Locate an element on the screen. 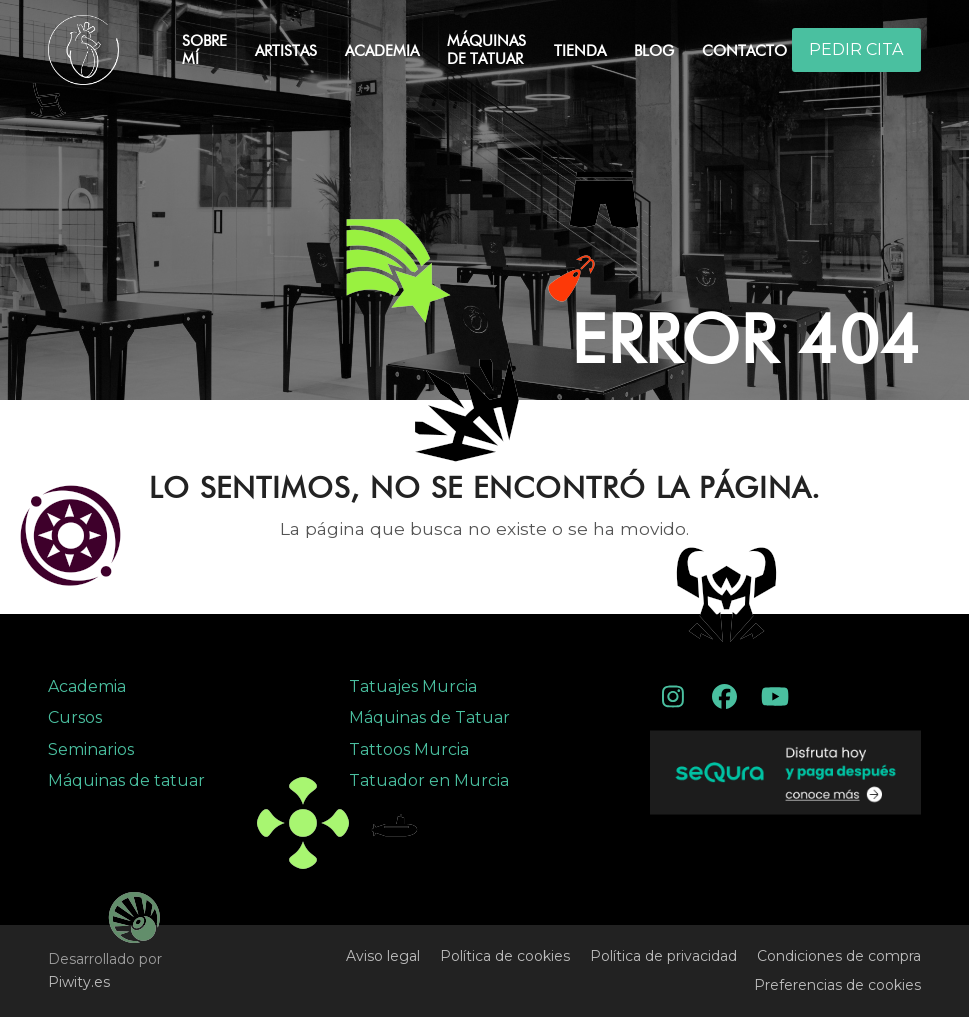 This screenshot has width=969, height=1017. select warrior or tank character class is located at coordinates (726, 593).